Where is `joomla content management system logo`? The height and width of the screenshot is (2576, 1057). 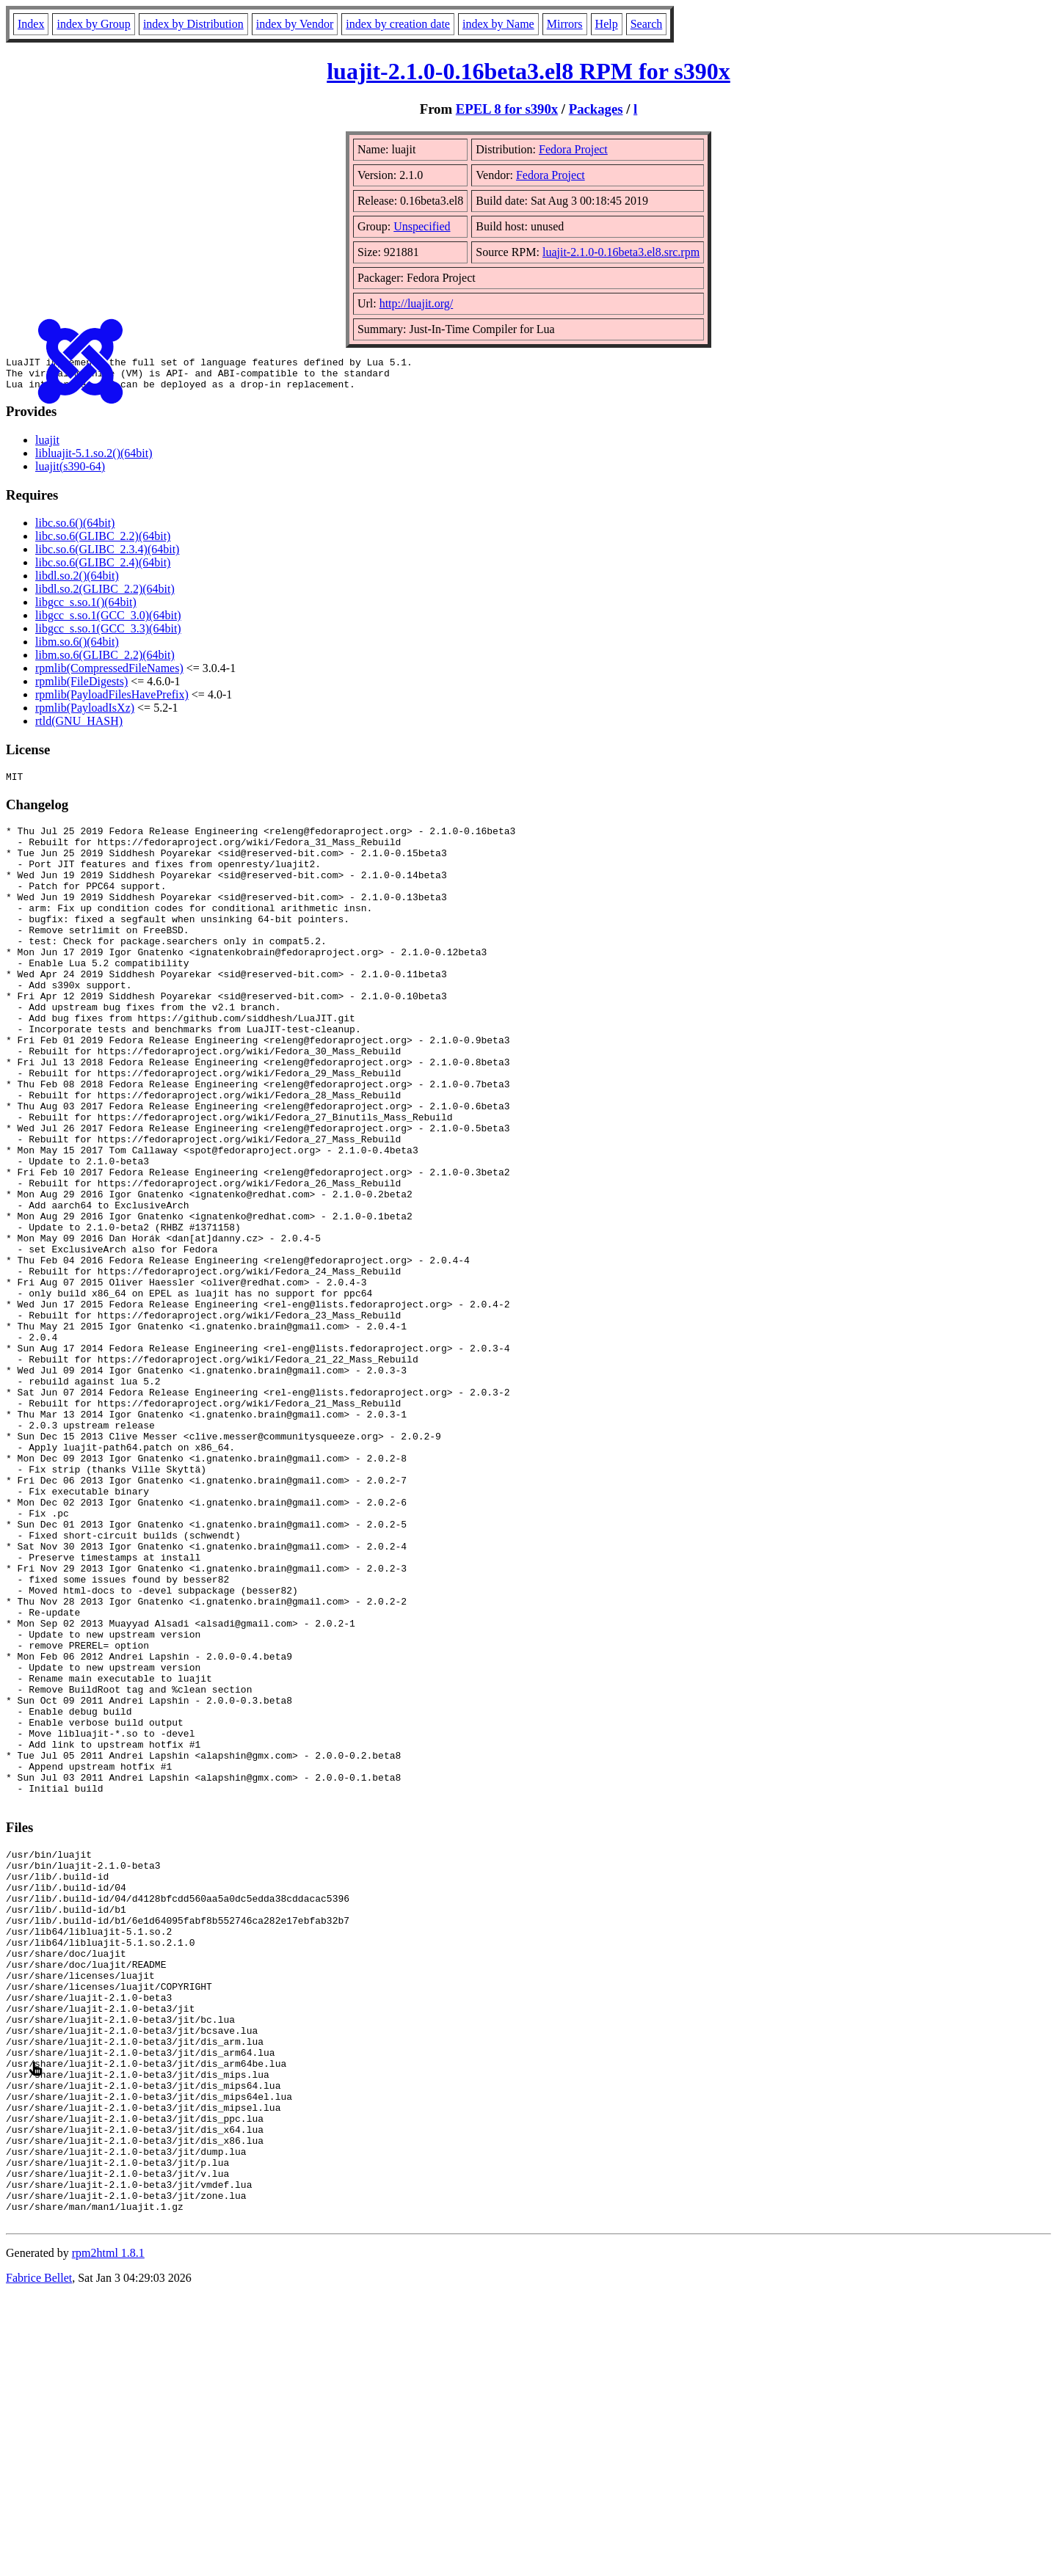
joomla content management system logo is located at coordinates (80, 361).